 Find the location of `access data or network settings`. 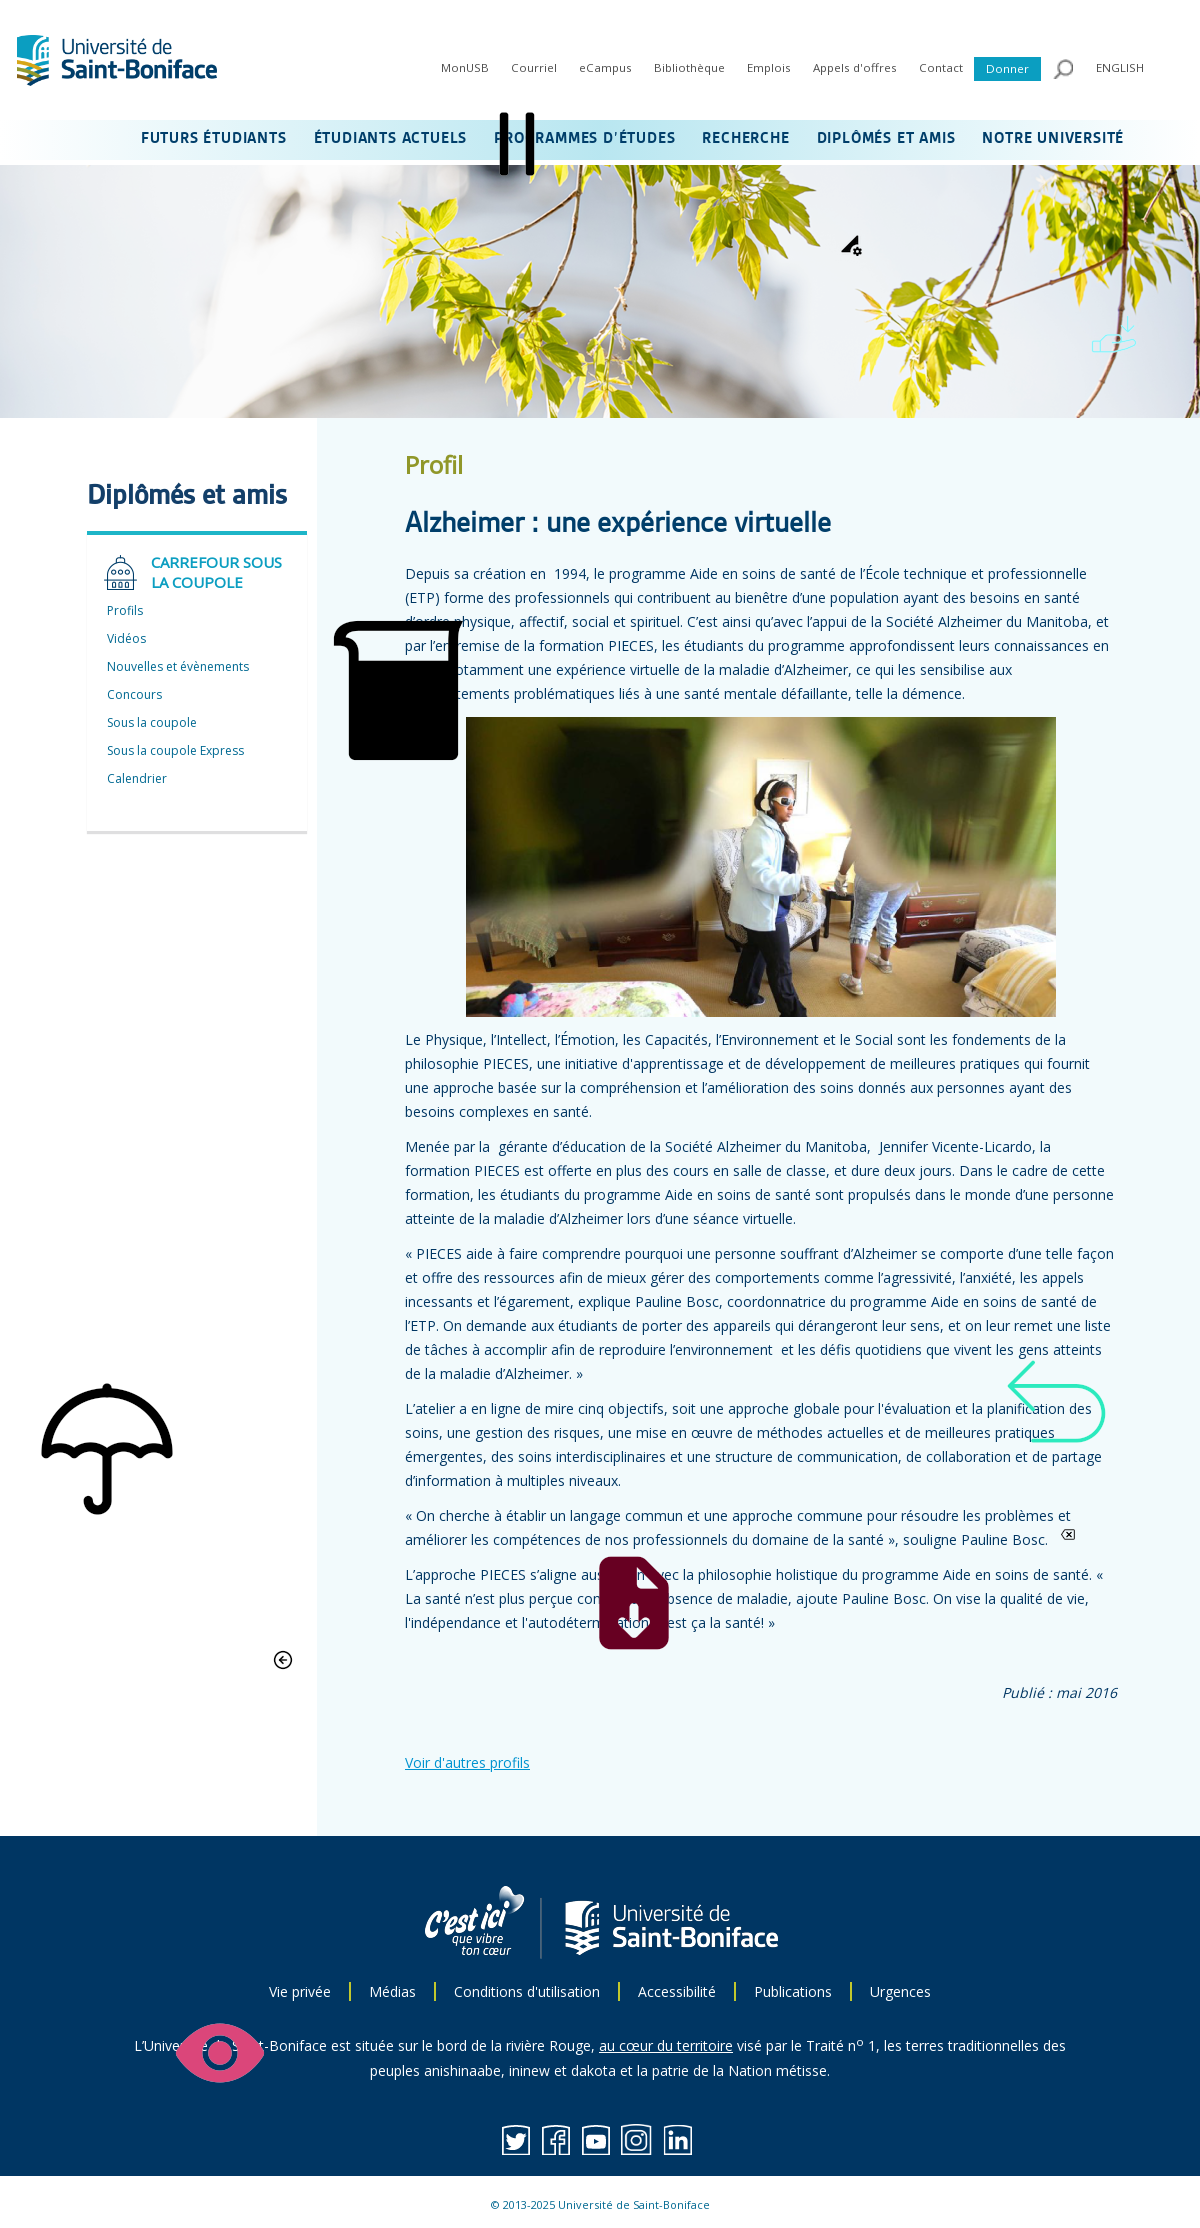

access data or network settings is located at coordinates (851, 245).